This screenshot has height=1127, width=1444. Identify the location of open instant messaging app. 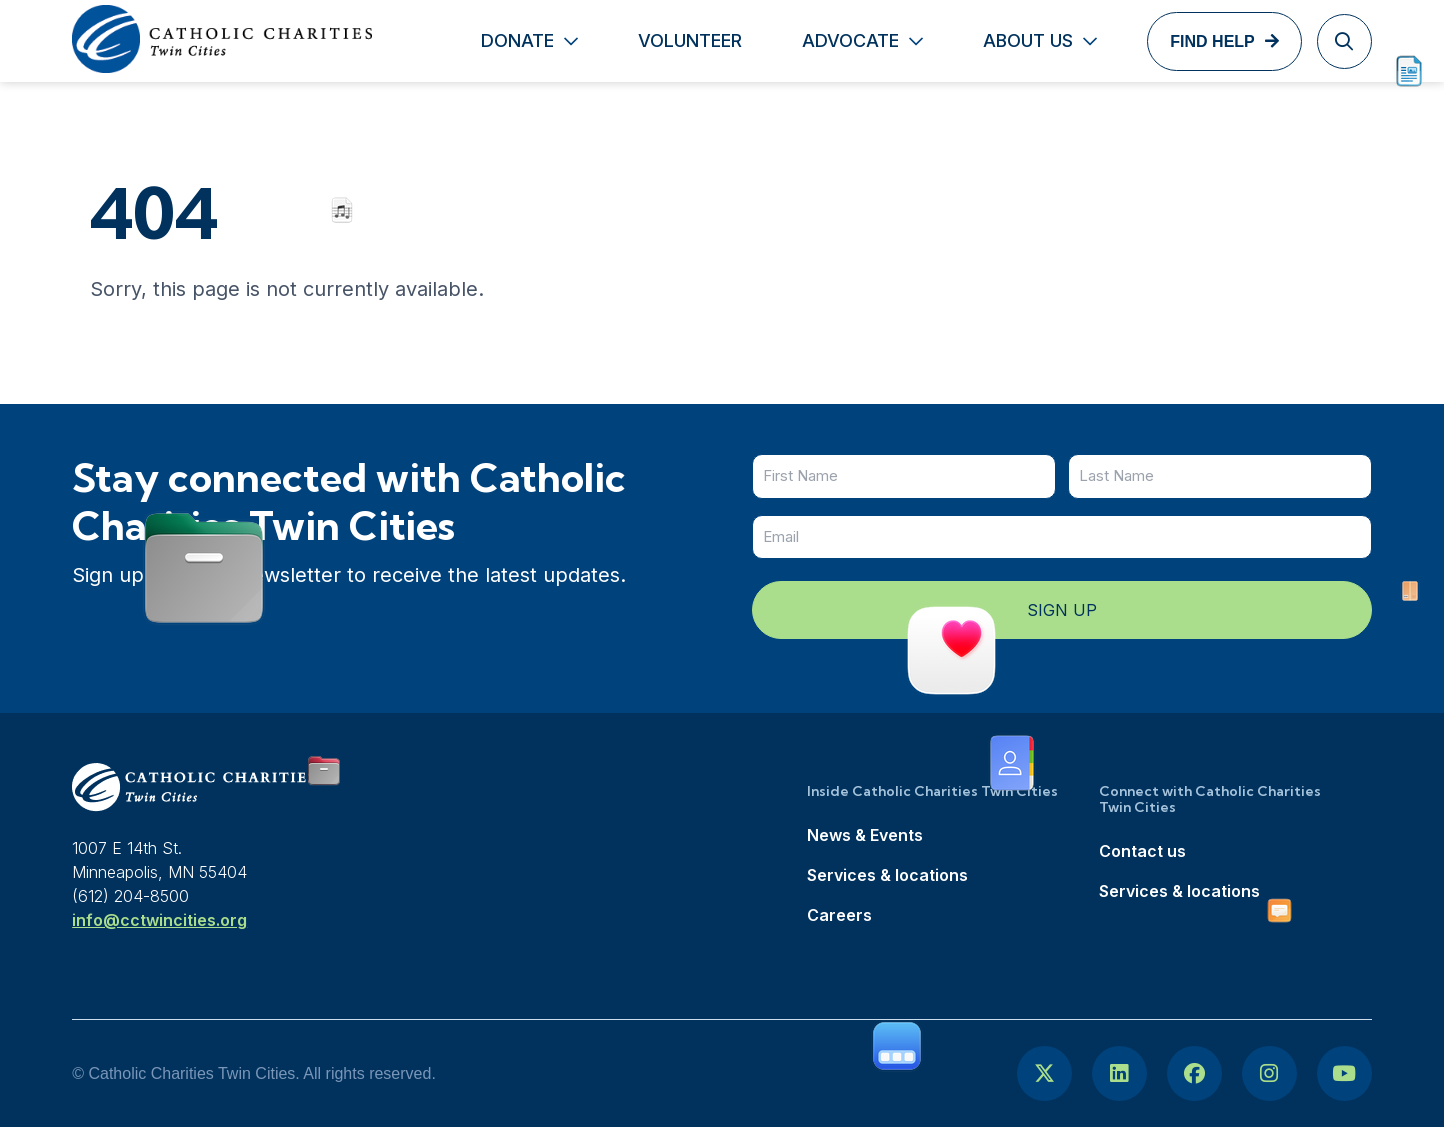
(1279, 910).